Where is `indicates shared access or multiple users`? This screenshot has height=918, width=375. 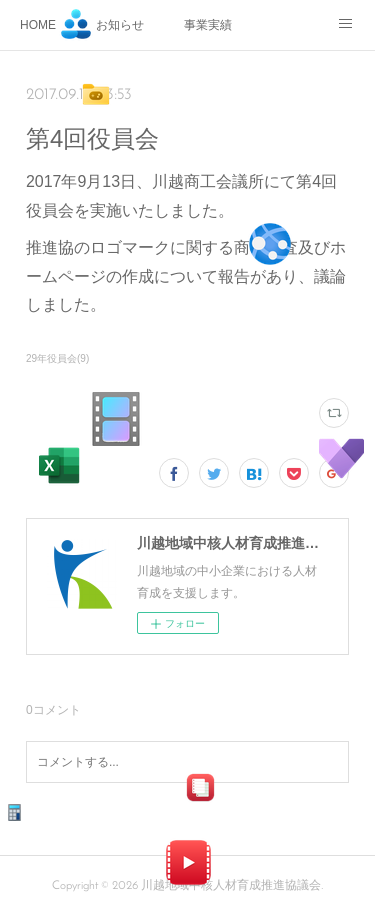 indicates shared access or multiple users is located at coordinates (76, 24).